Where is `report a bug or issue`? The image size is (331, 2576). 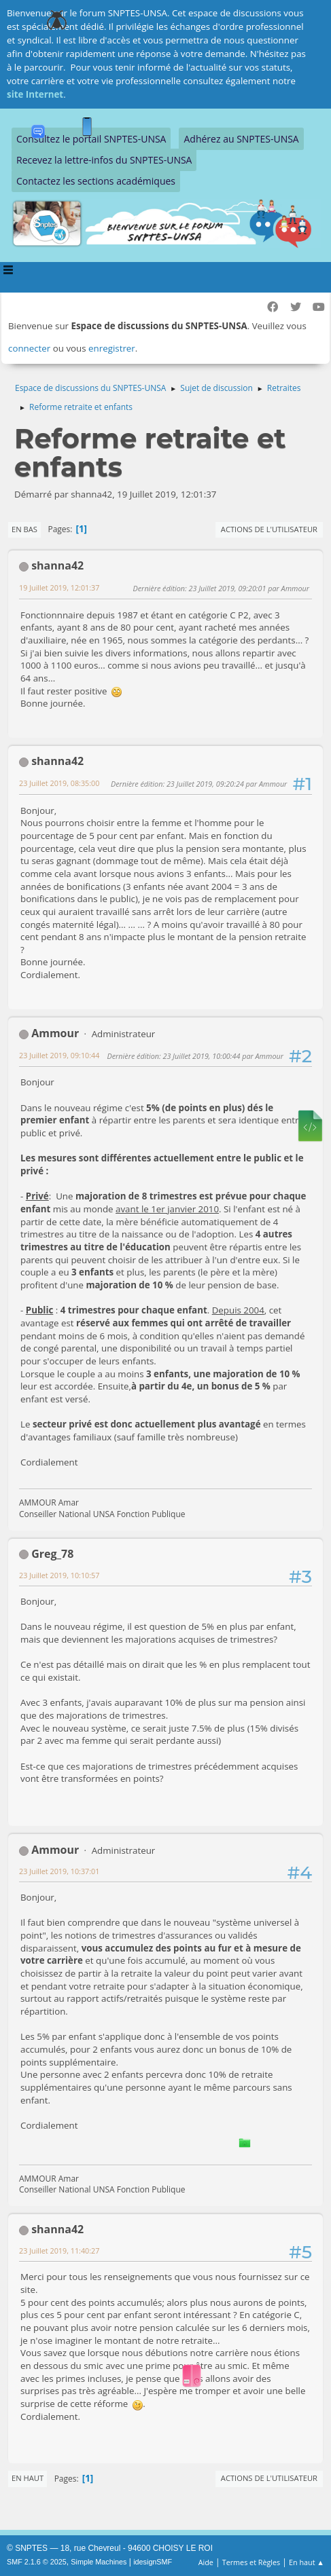
report a bug or issue is located at coordinates (56, 20).